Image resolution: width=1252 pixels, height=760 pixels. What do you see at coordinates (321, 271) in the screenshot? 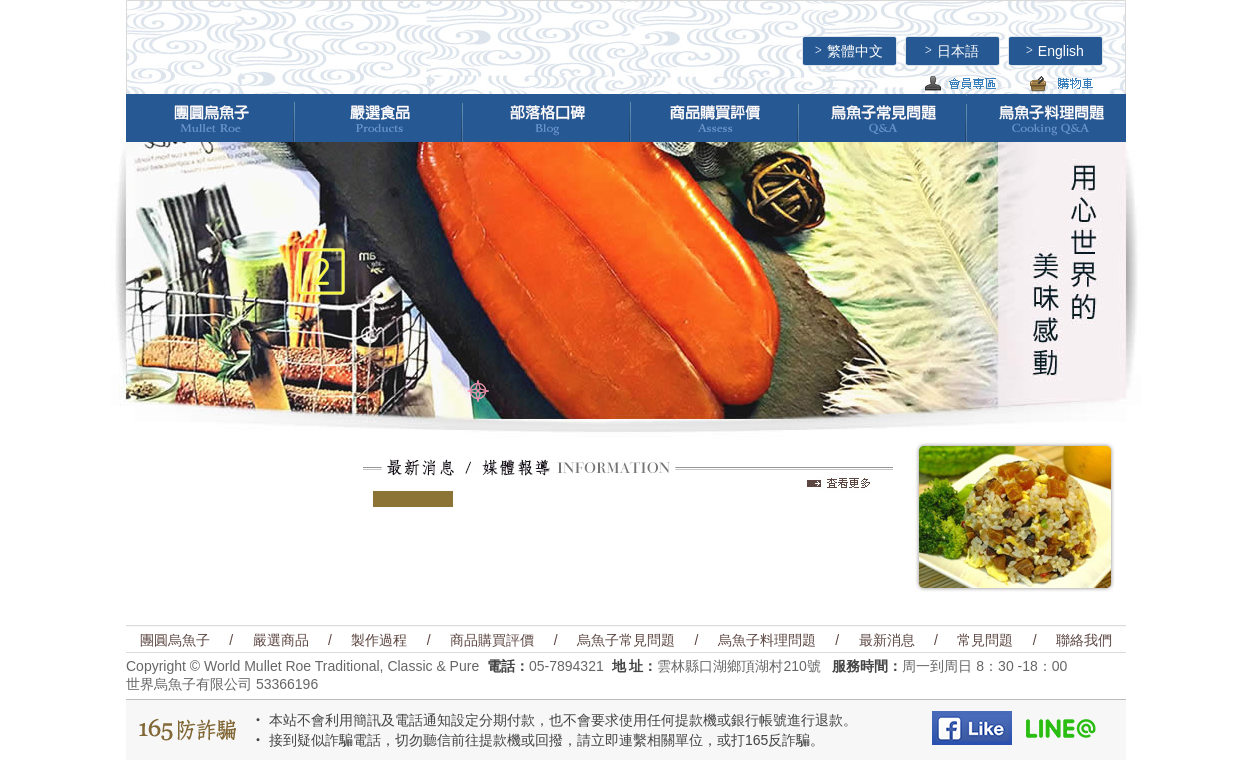
I see `indicates step two in a multi-step process` at bounding box center [321, 271].